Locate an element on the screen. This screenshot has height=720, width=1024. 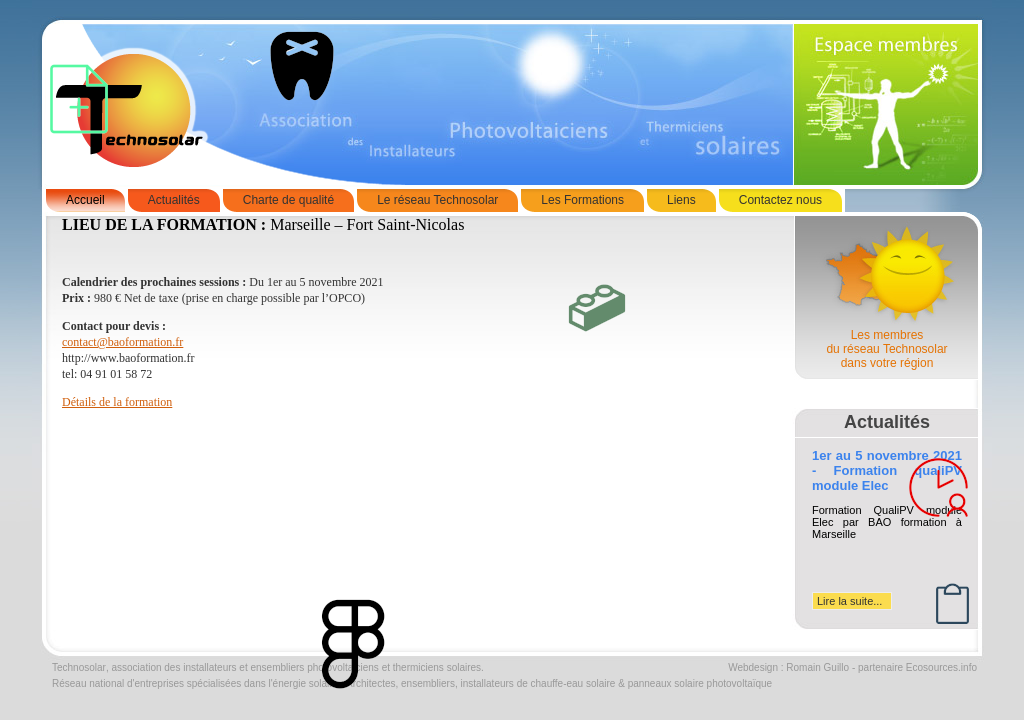
access building or construction features is located at coordinates (597, 307).